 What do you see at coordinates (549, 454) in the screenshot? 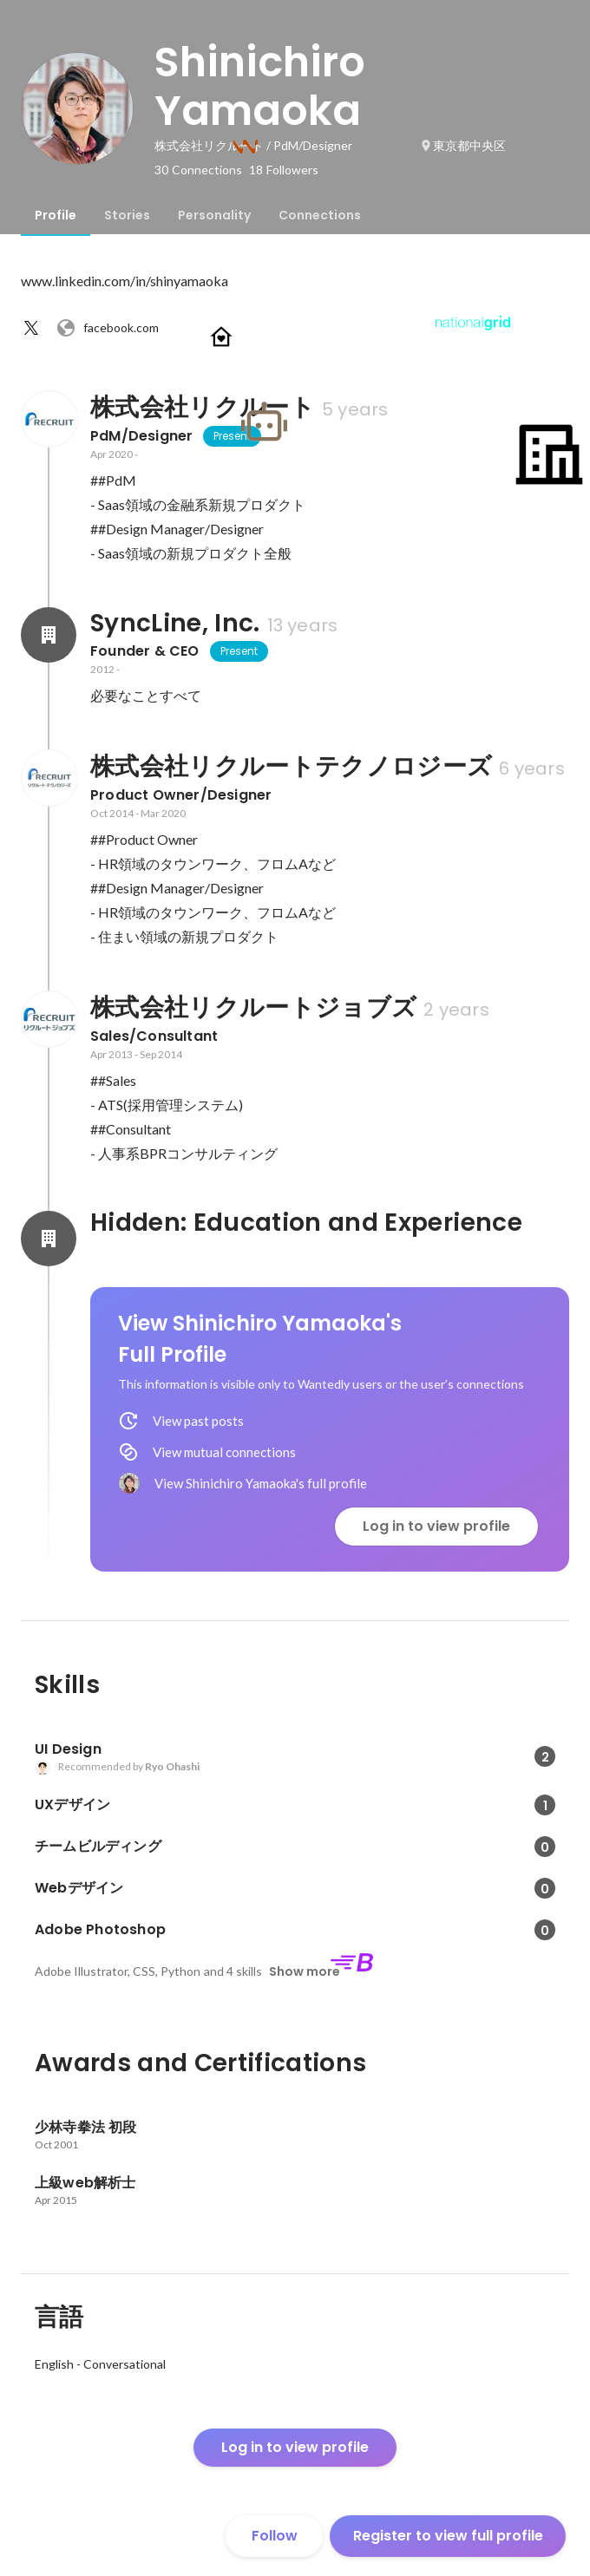
I see `find nearby hotels` at bounding box center [549, 454].